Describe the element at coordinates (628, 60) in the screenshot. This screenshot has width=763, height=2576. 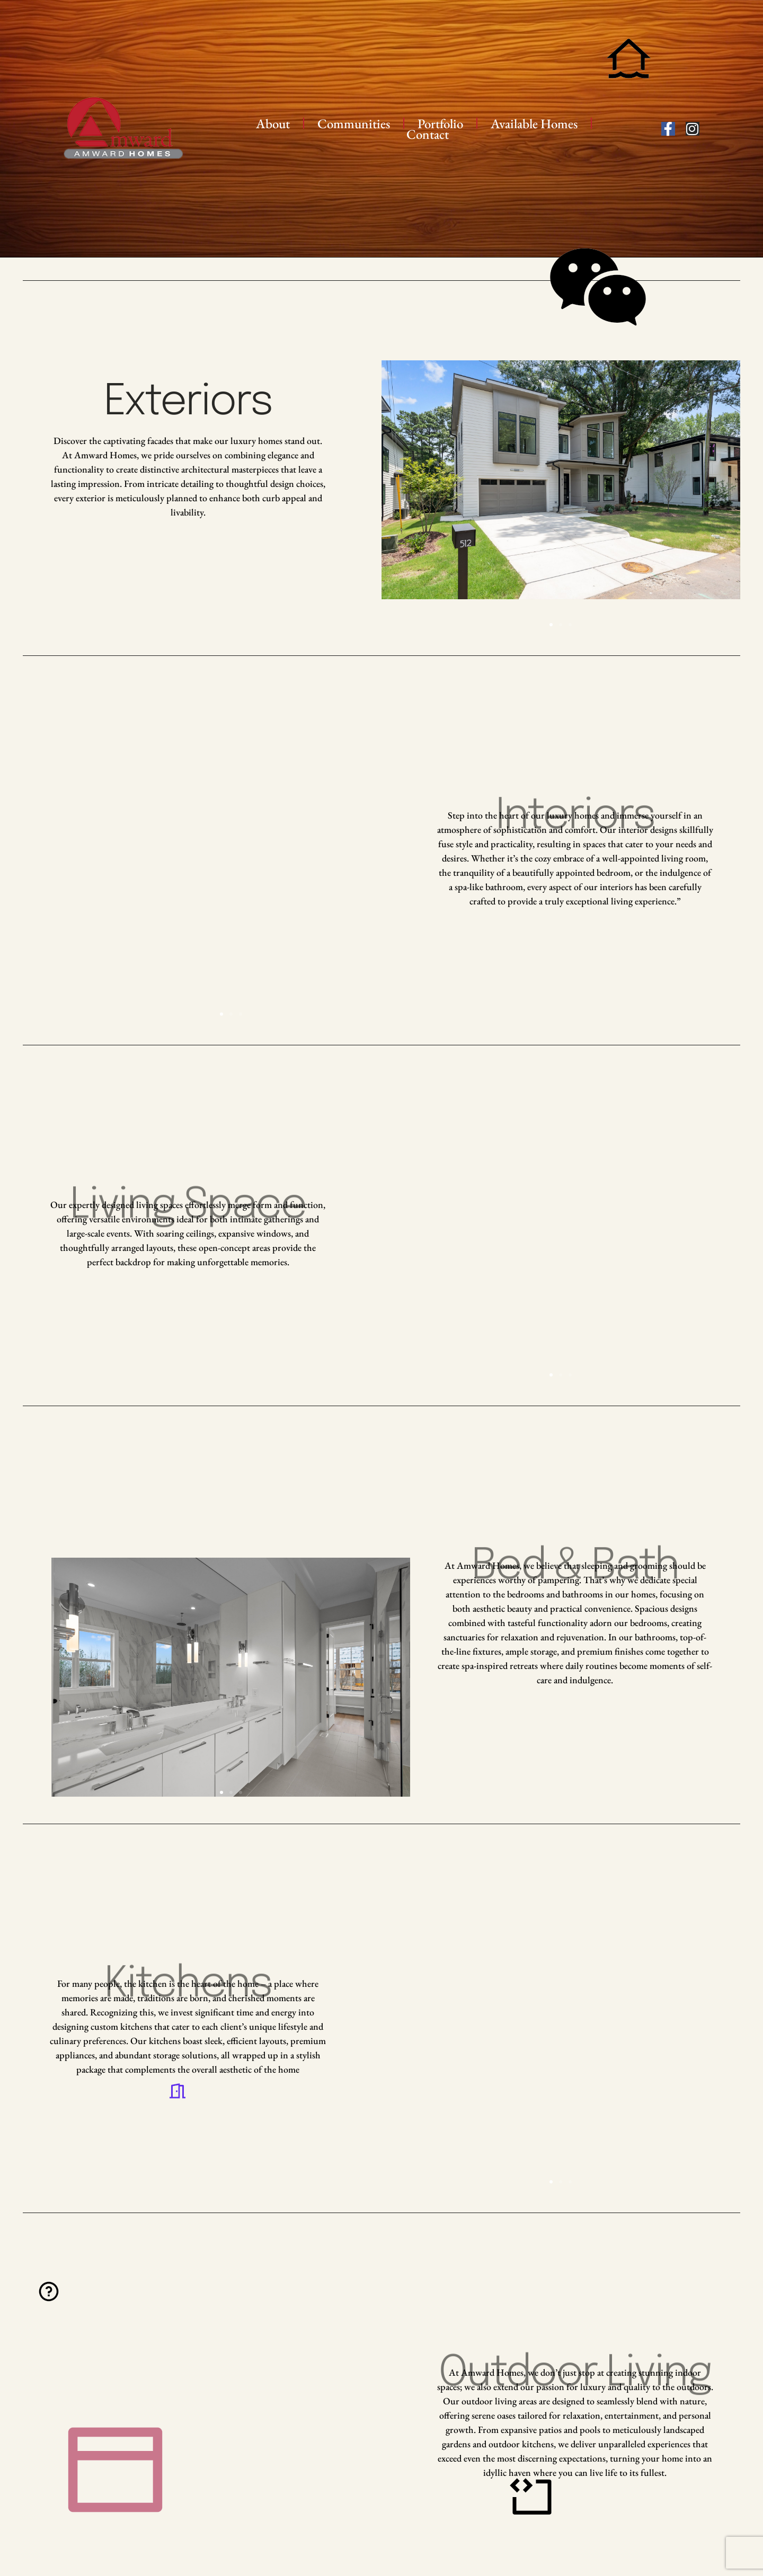
I see `indicates flood warning or alert` at that location.